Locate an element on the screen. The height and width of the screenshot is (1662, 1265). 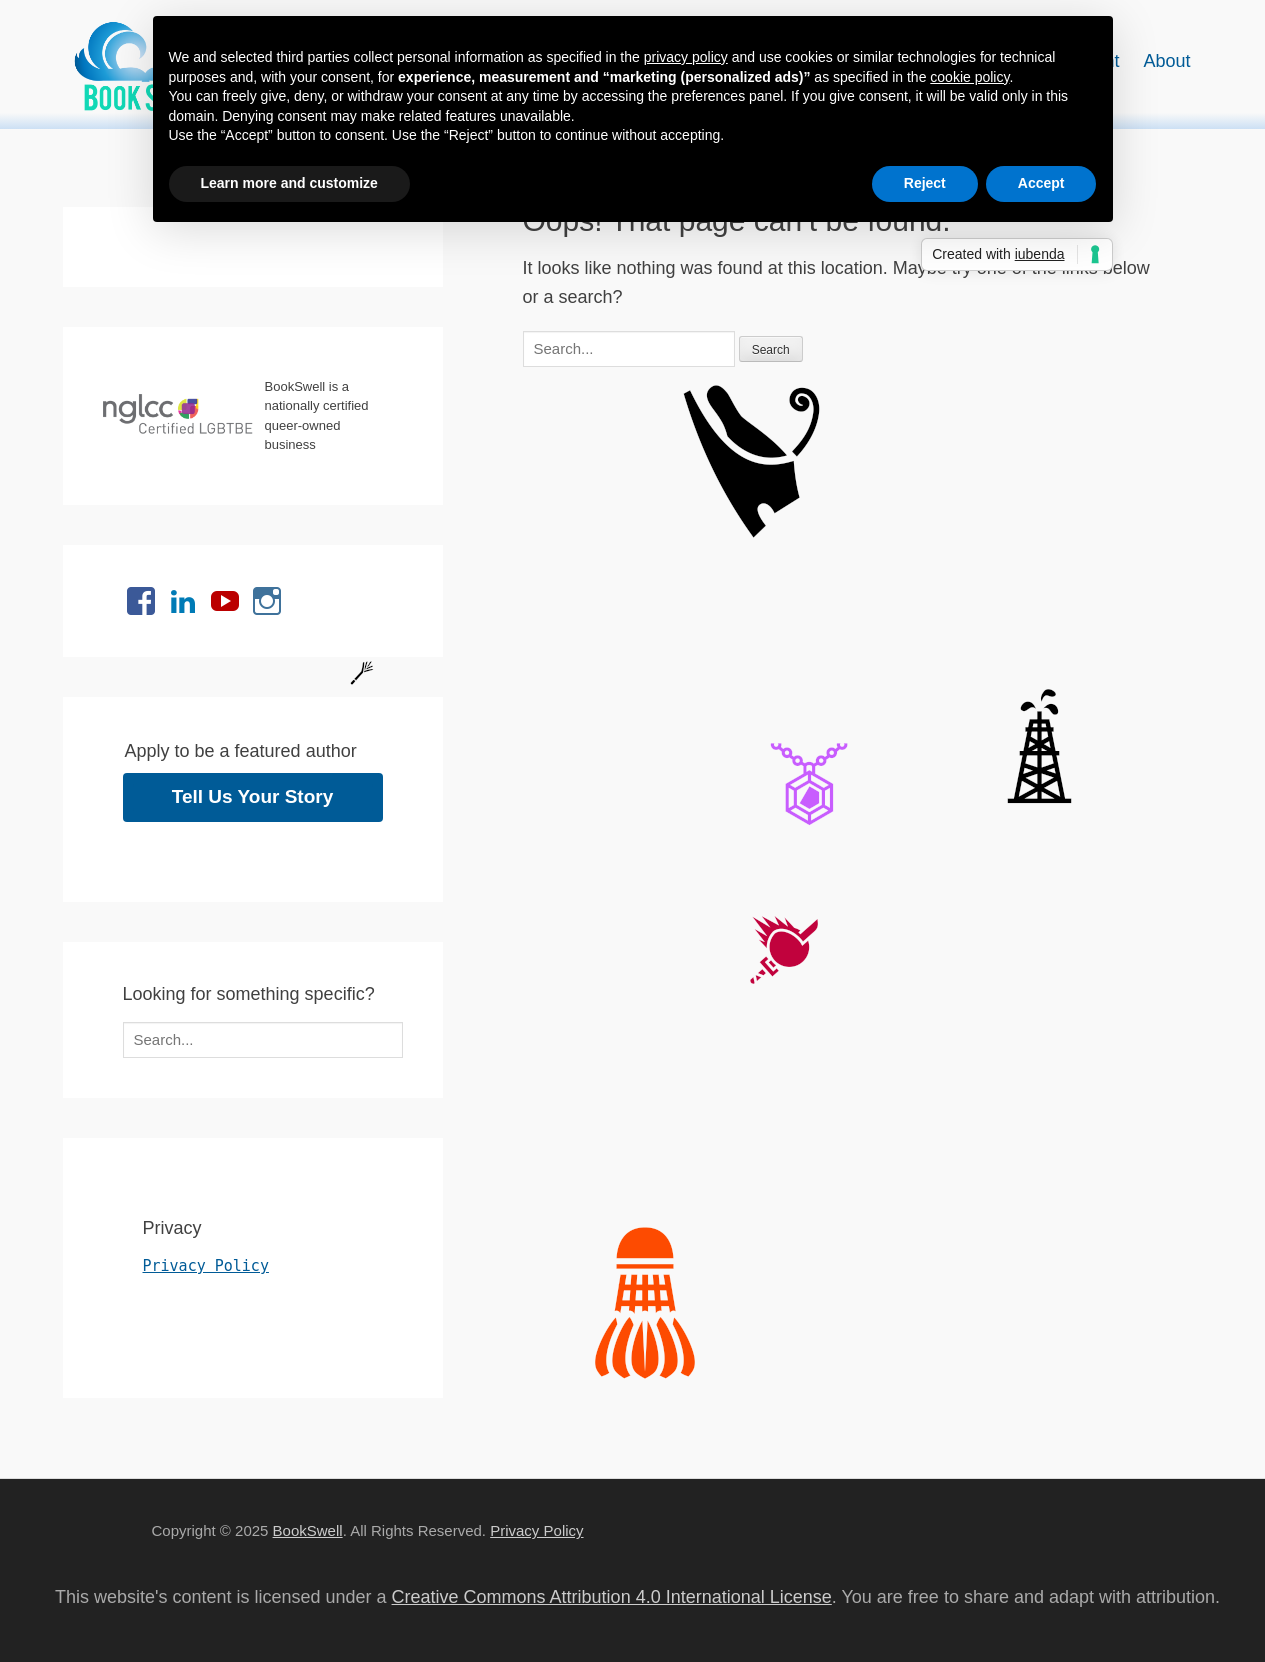
ancient Egyptian pschent double crown icon is located at coordinates (751, 461).